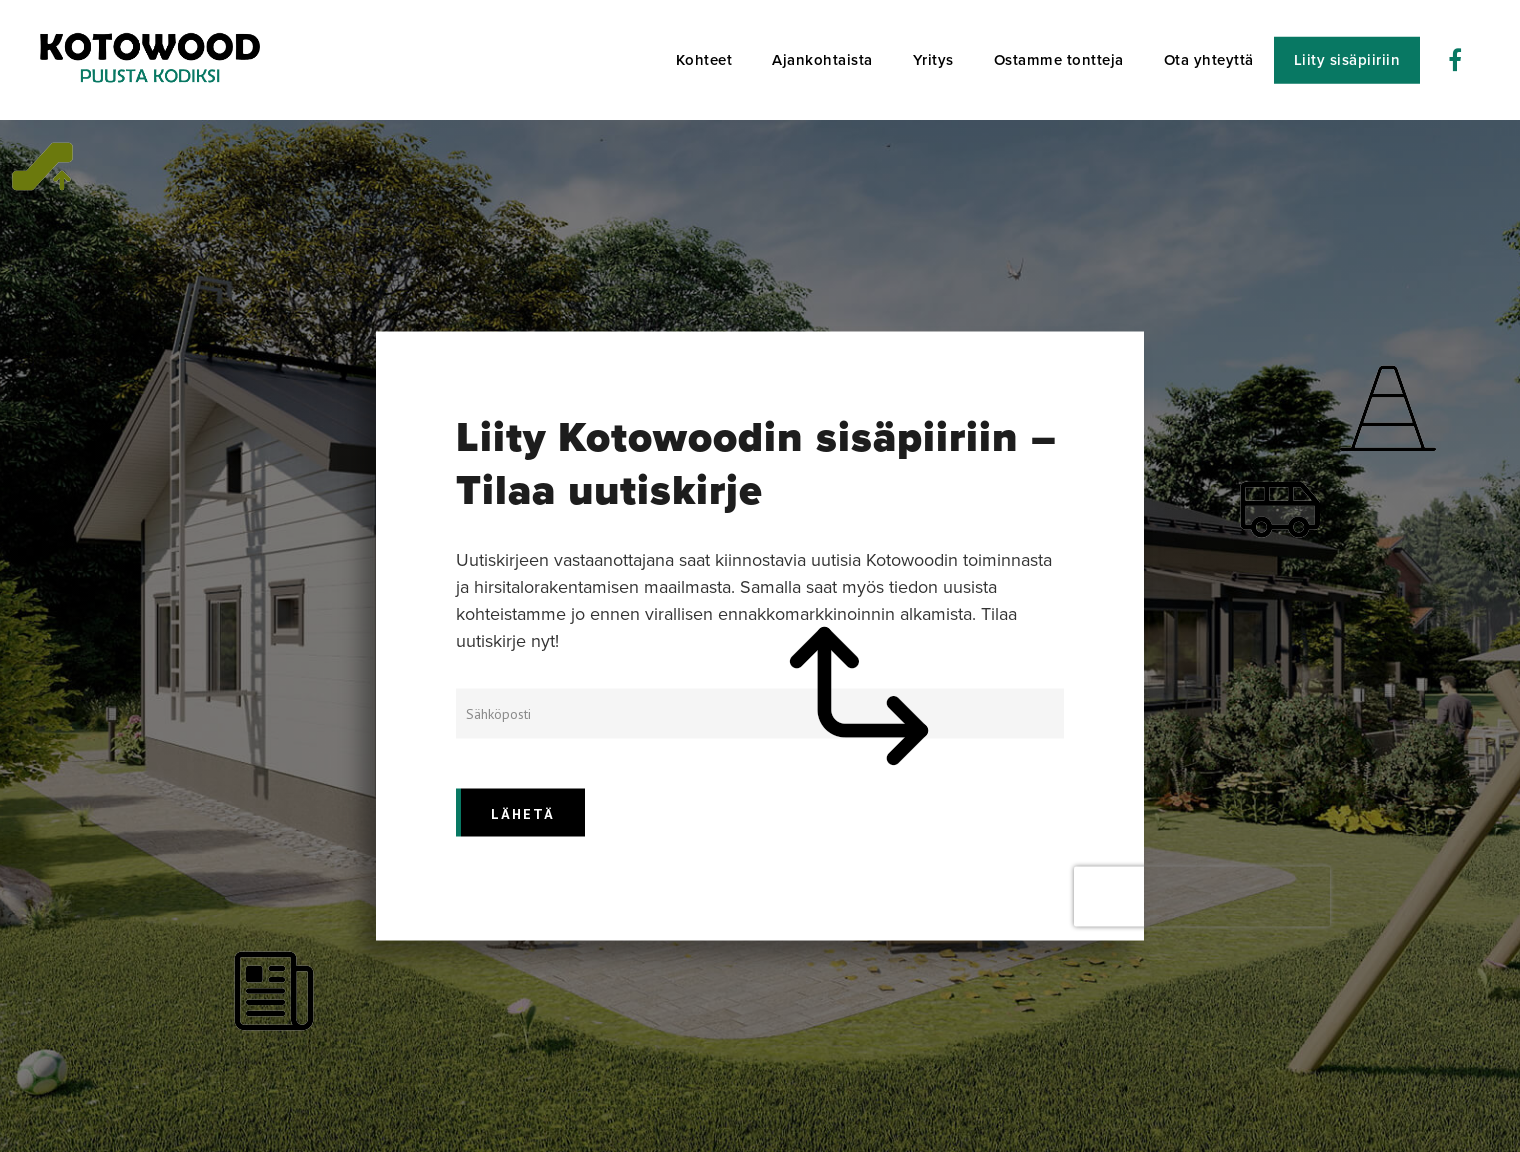 Image resolution: width=1520 pixels, height=1152 pixels. Describe the element at coordinates (859, 696) in the screenshot. I see `open link in new window or tab` at that location.